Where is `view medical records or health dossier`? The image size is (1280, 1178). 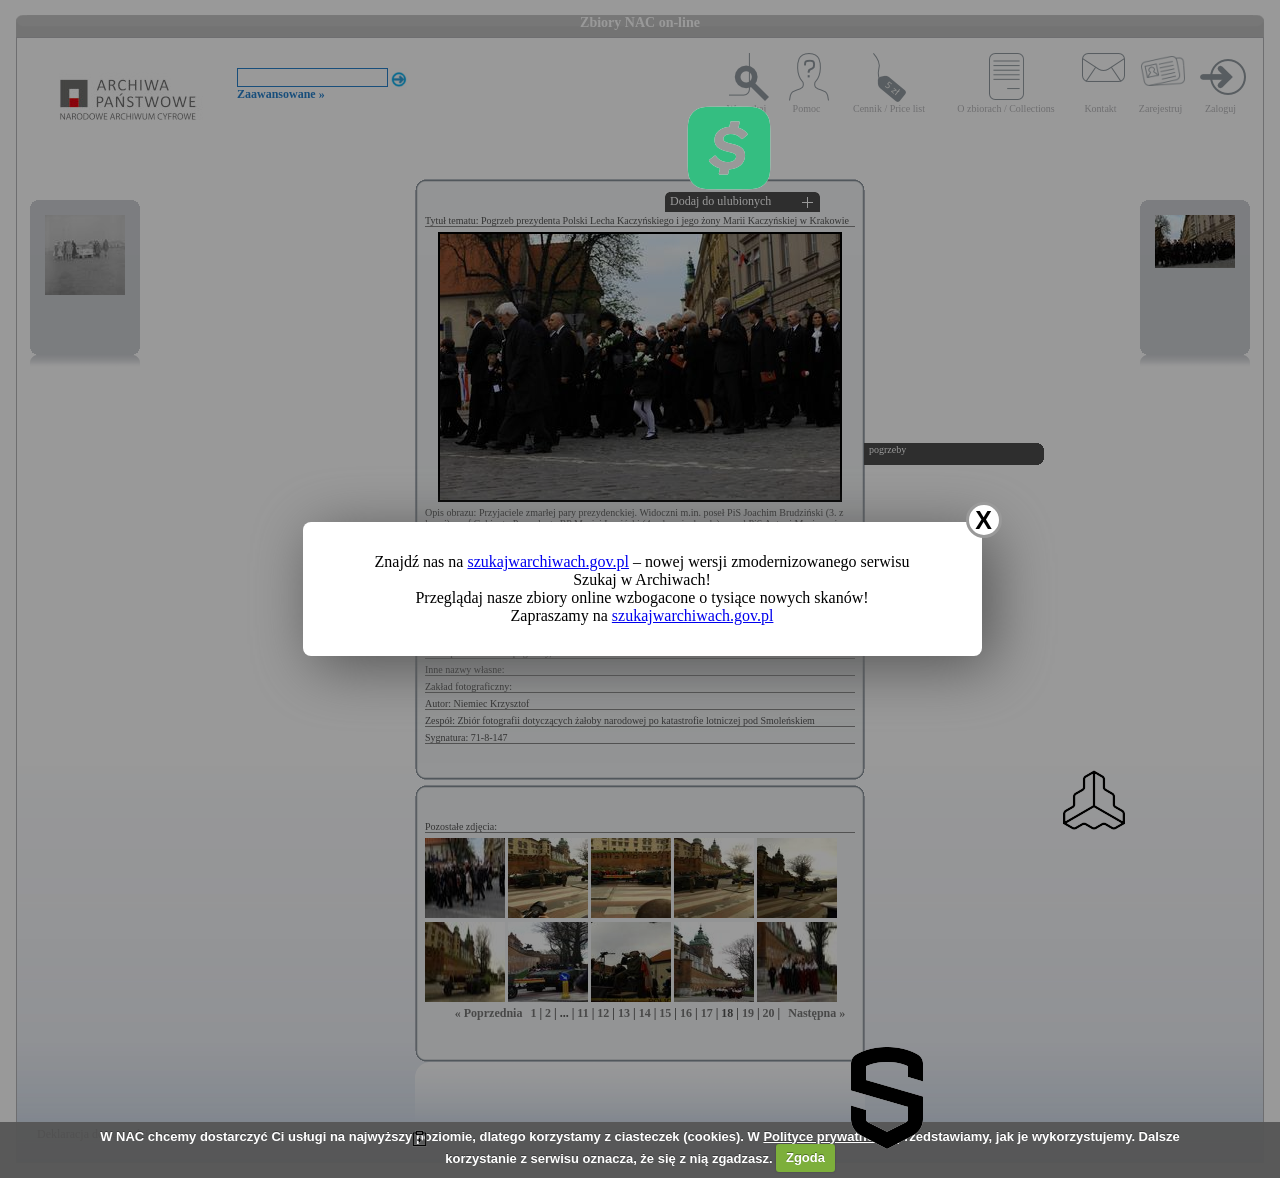
view medical records or health dossier is located at coordinates (419, 1138).